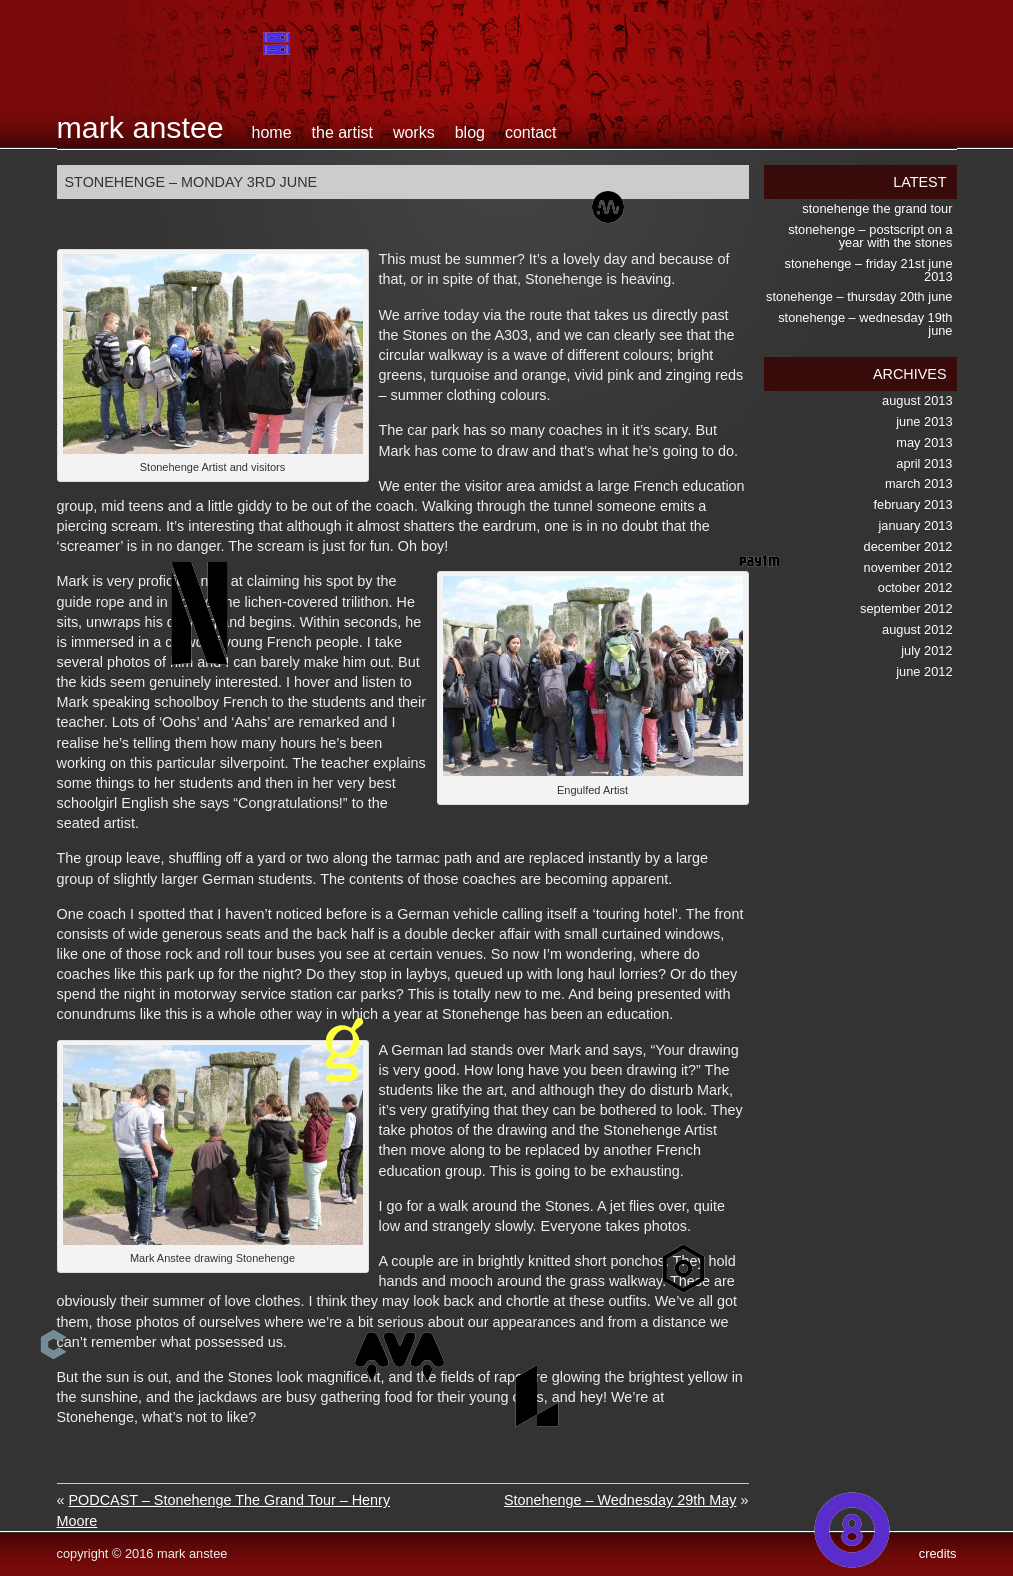  Describe the element at coordinates (537, 1396) in the screenshot. I see `lucid software company logo` at that location.